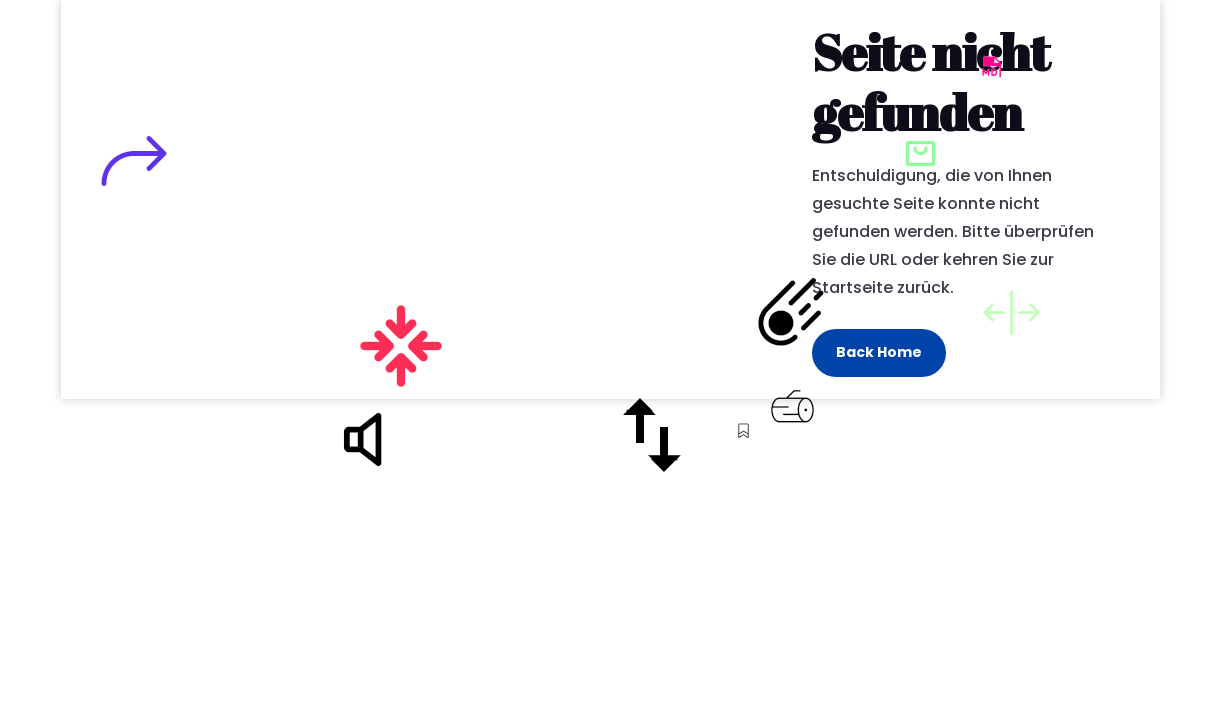  Describe the element at coordinates (743, 430) in the screenshot. I see `save item to bookmarks` at that location.